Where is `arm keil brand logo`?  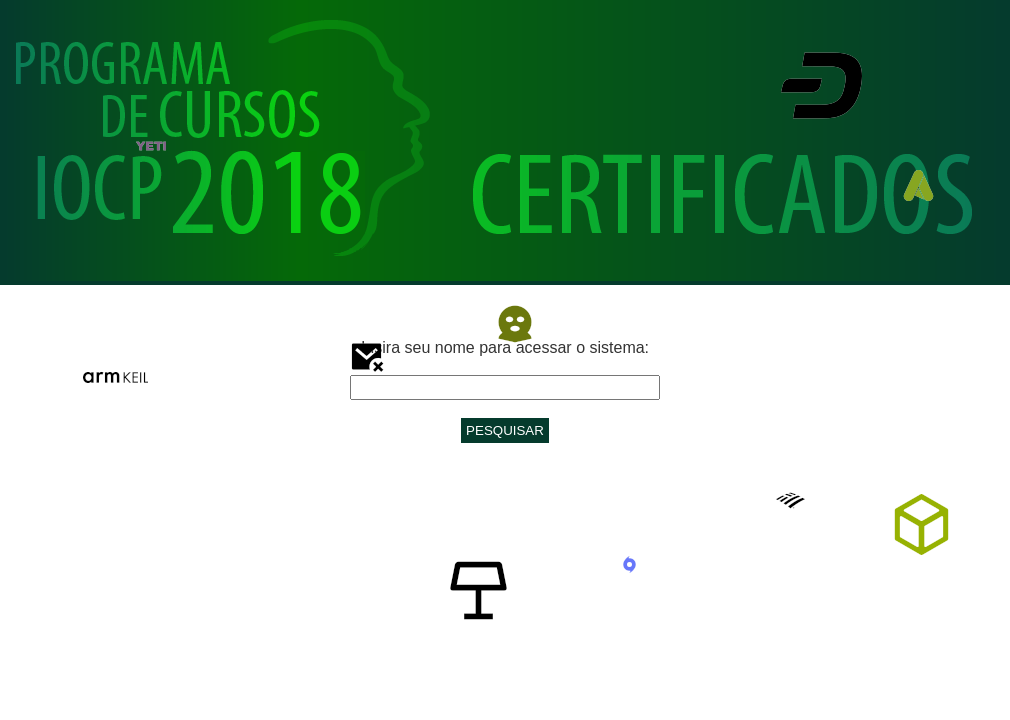 arm keil brand logo is located at coordinates (115, 377).